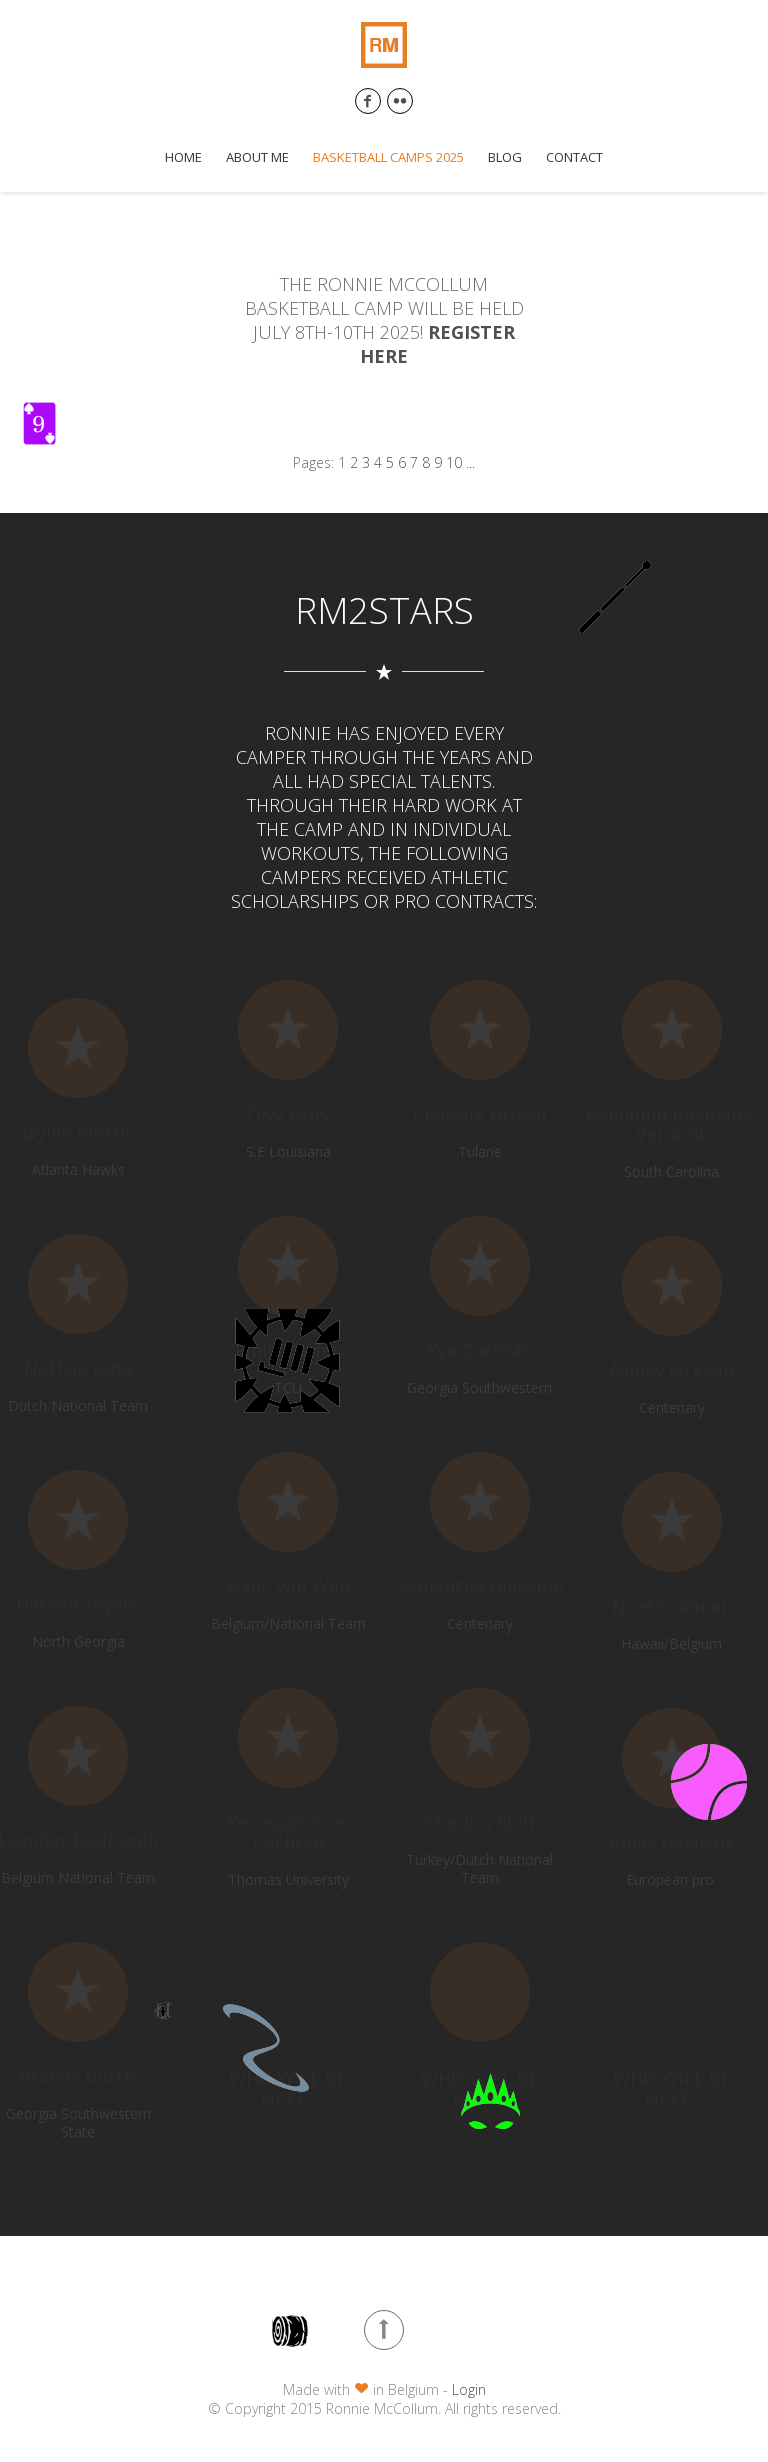 The width and height of the screenshot is (768, 2462). What do you see at coordinates (163, 2010) in the screenshot?
I see `indicates a frozen character status effect` at bounding box center [163, 2010].